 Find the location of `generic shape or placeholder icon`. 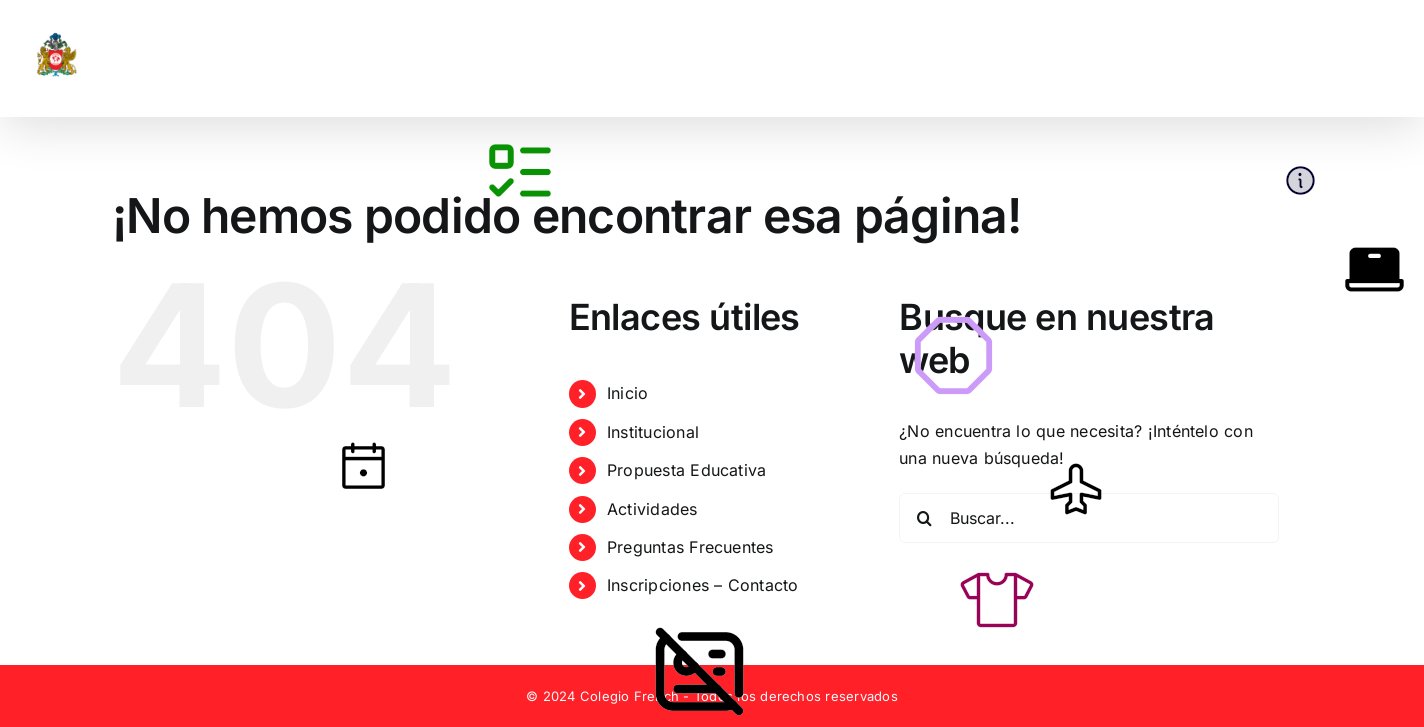

generic shape or placeholder icon is located at coordinates (953, 355).